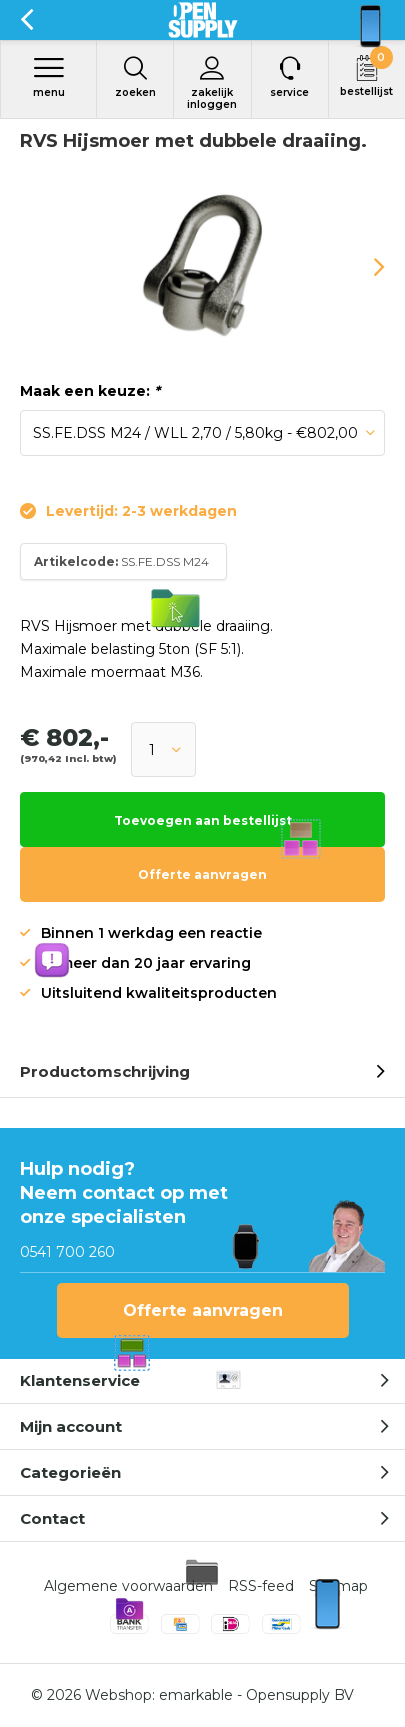 The image size is (405, 1727). What do you see at coordinates (52, 960) in the screenshot?
I see `submit feedback about file syncing issues` at bounding box center [52, 960].